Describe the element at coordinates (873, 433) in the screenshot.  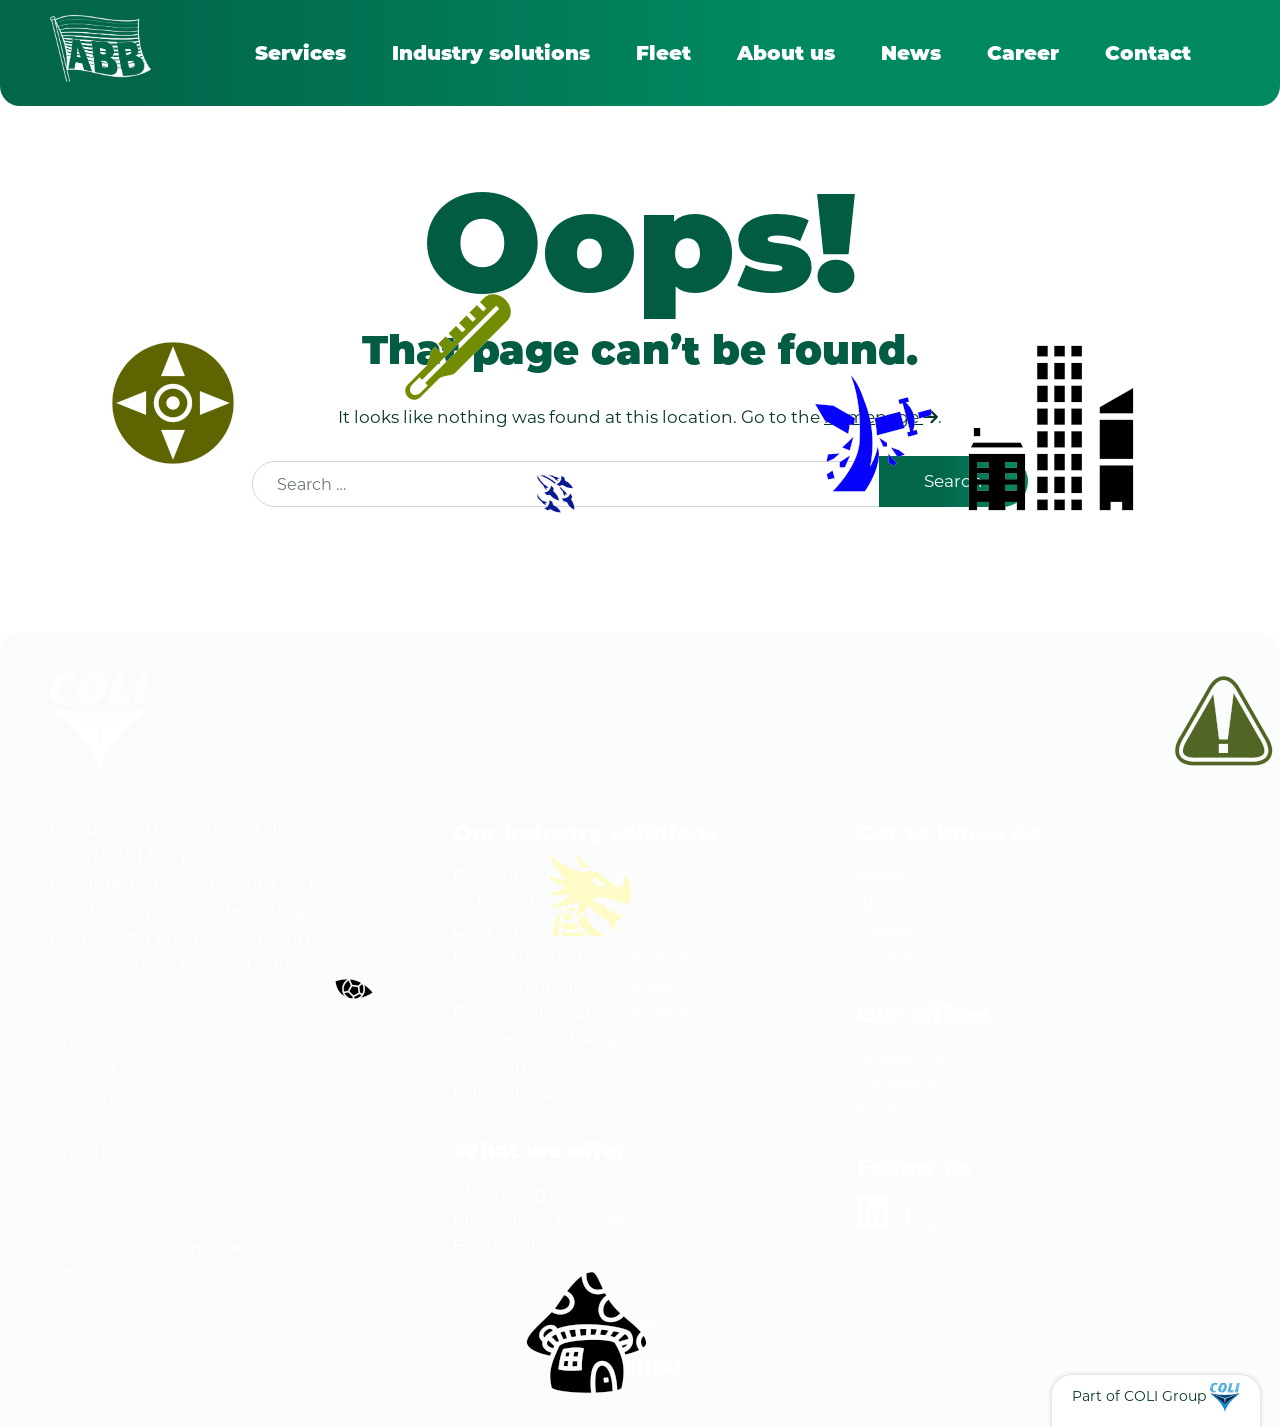
I see `indicates a broken or damaged weapon` at that location.